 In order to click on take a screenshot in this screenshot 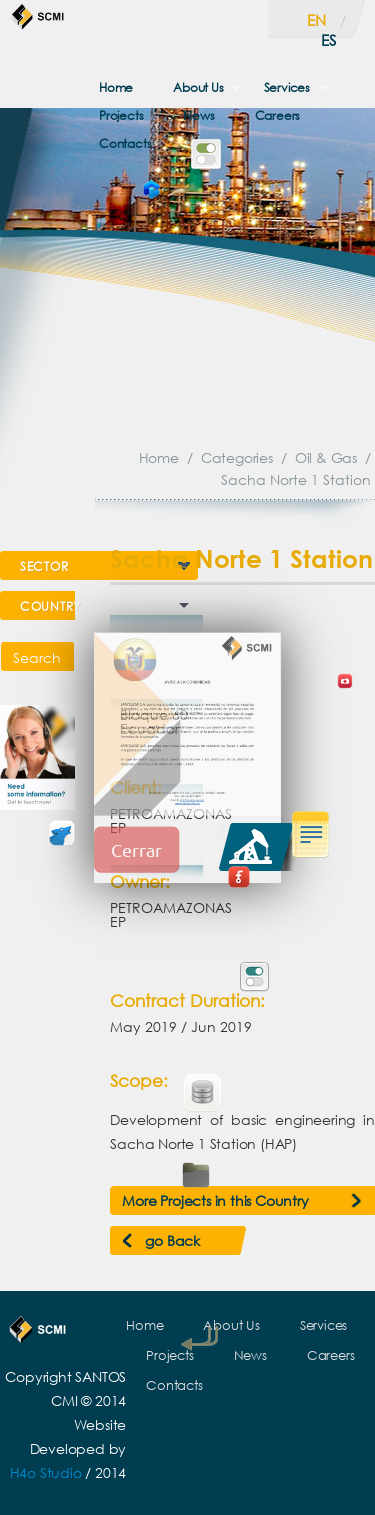, I will do `click(345, 681)`.